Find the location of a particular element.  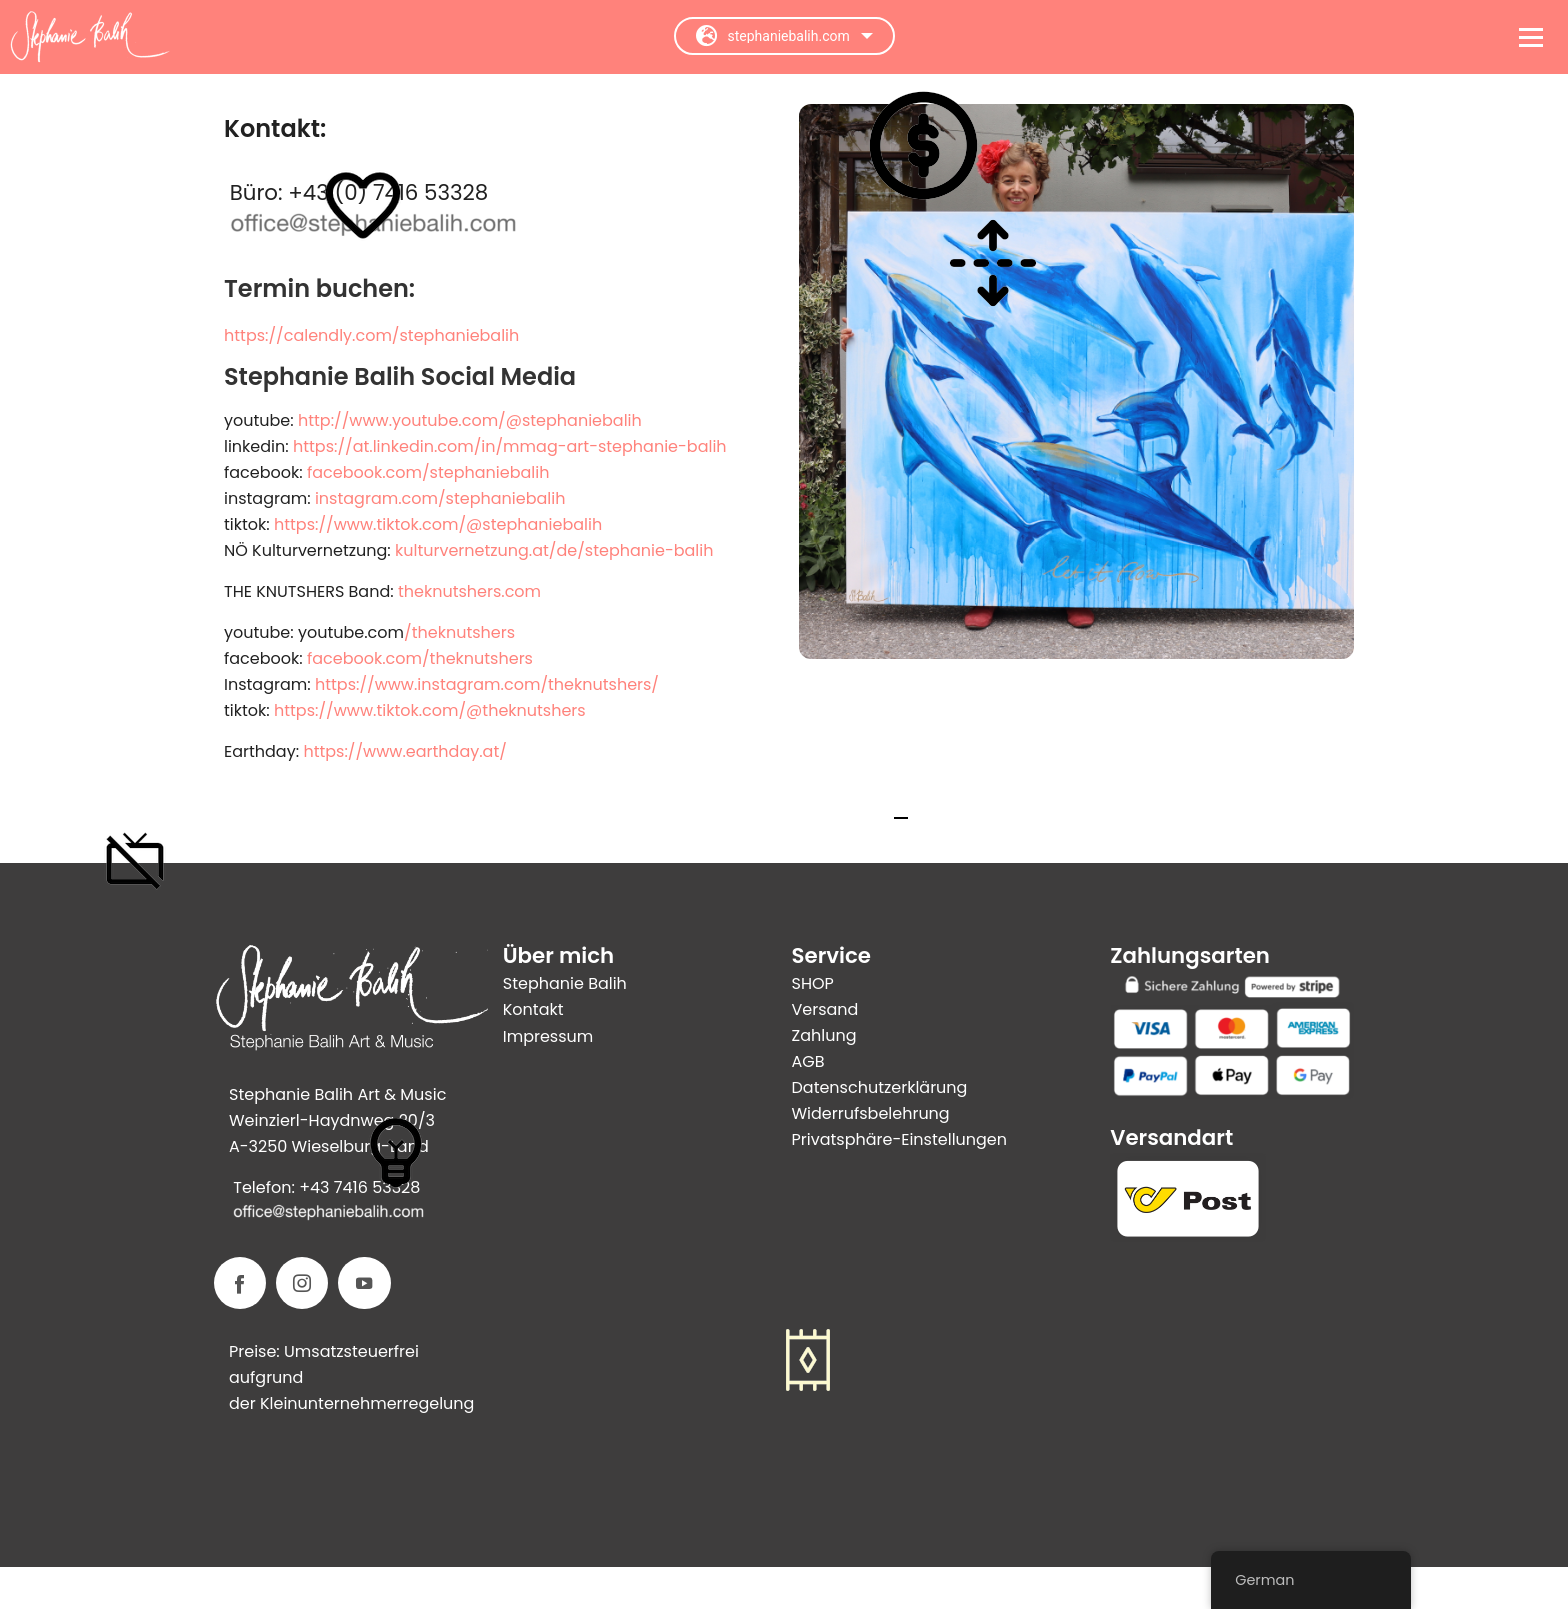

add to favorites is located at coordinates (363, 206).